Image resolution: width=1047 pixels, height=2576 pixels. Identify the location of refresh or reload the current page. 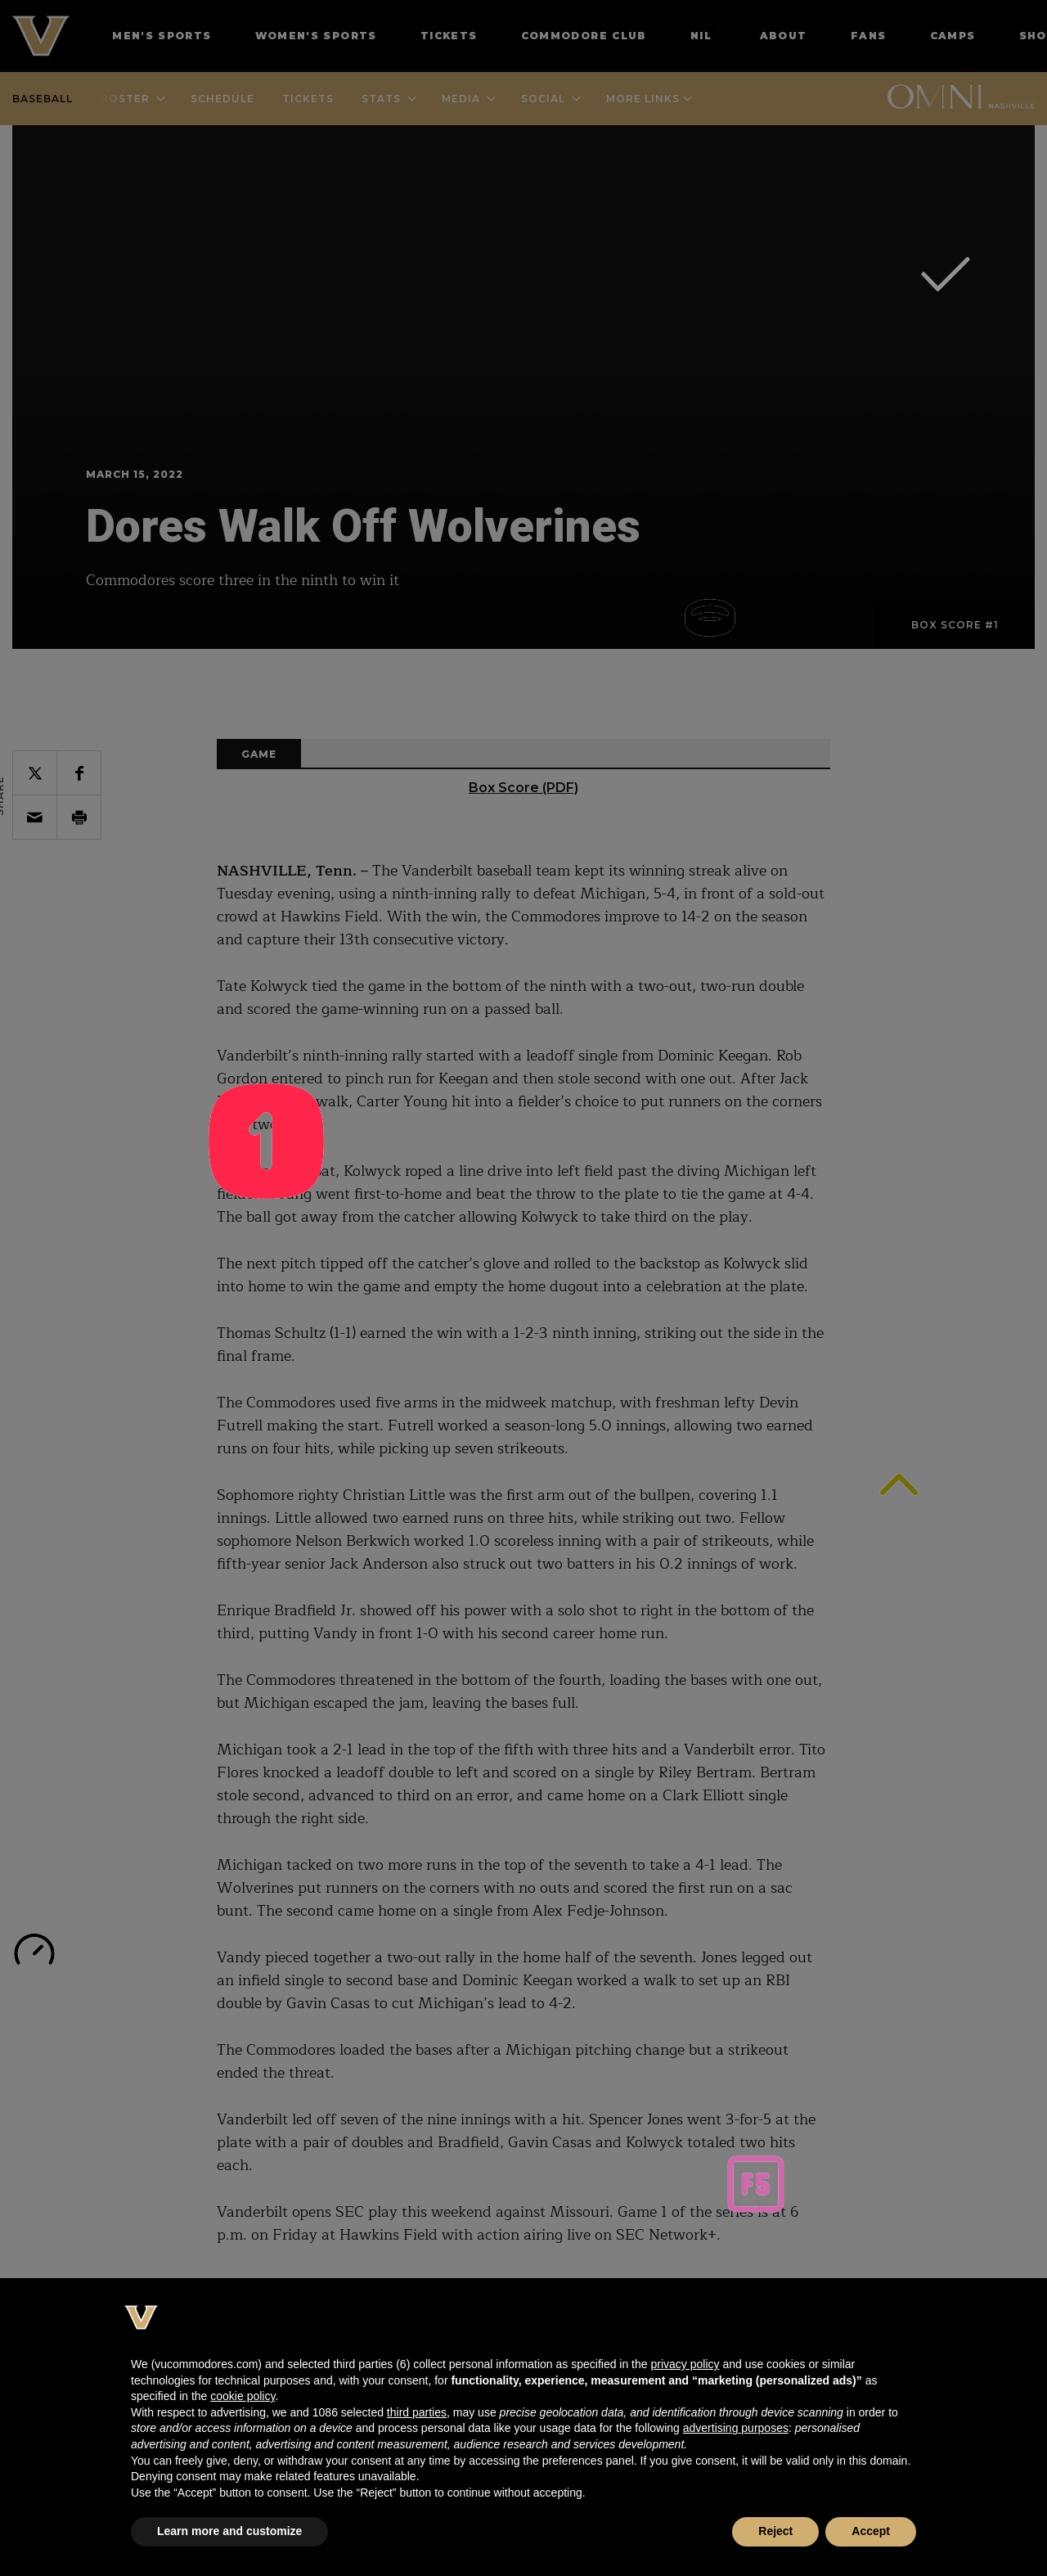
(756, 2184).